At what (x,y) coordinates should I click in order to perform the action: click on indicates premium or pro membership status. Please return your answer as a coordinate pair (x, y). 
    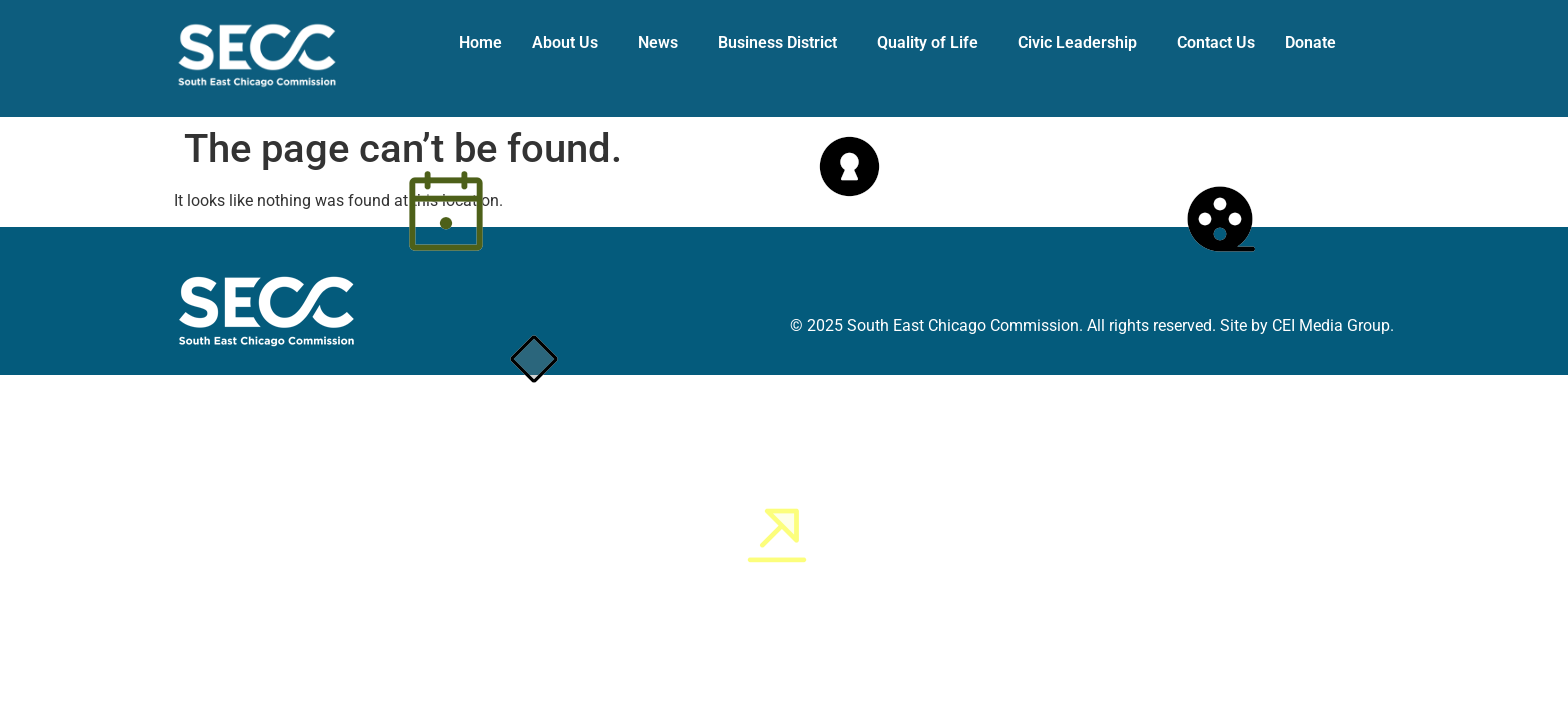
    Looking at the image, I should click on (534, 359).